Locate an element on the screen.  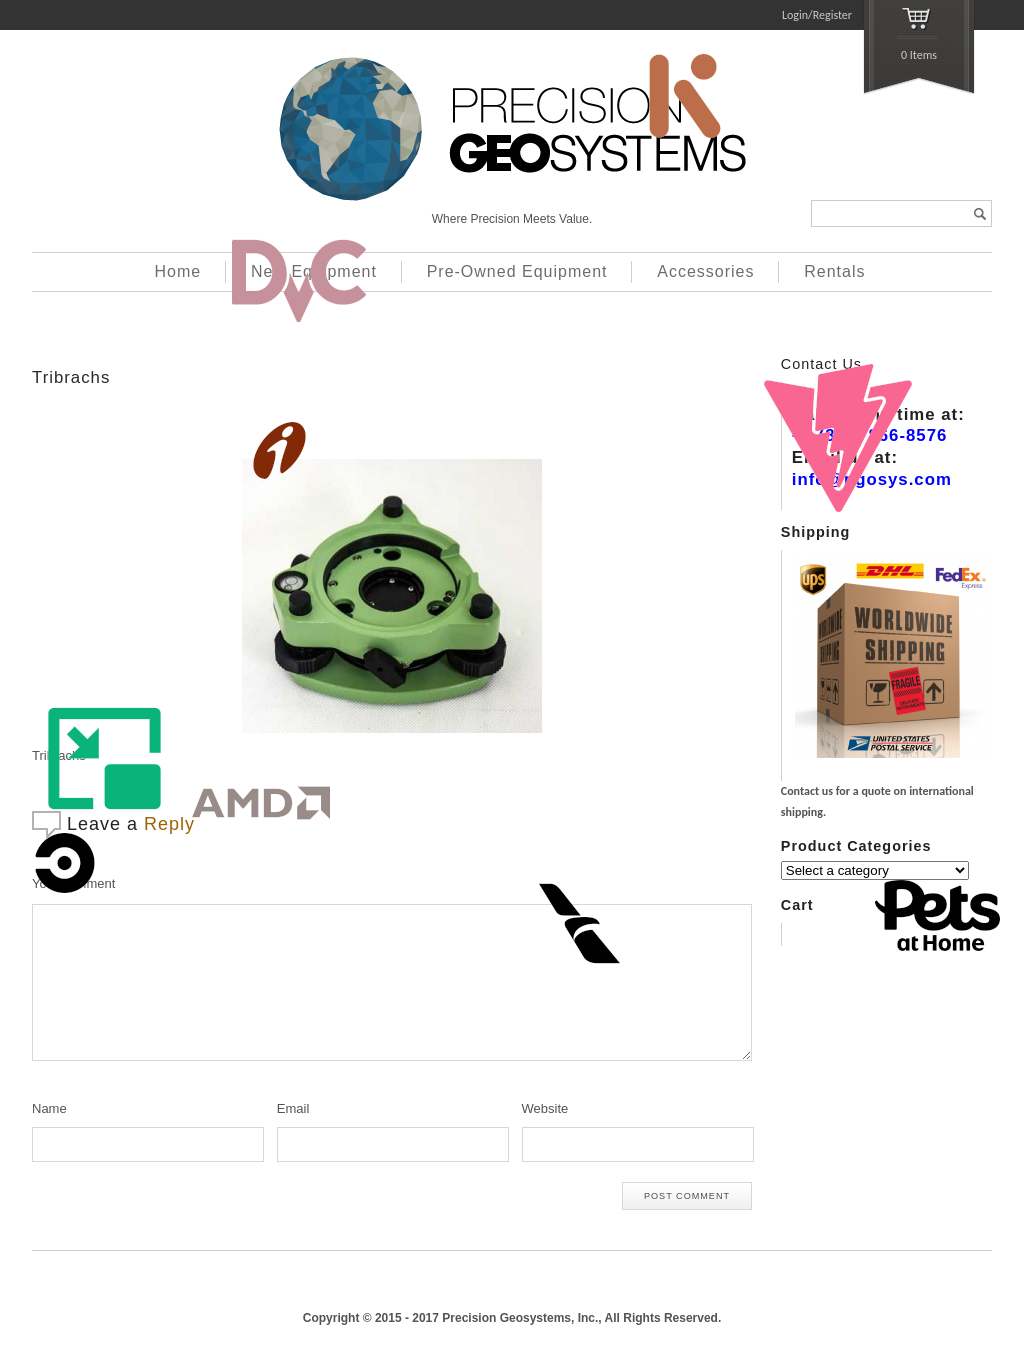
DVC (Data Version Control) logo is located at coordinates (299, 281).